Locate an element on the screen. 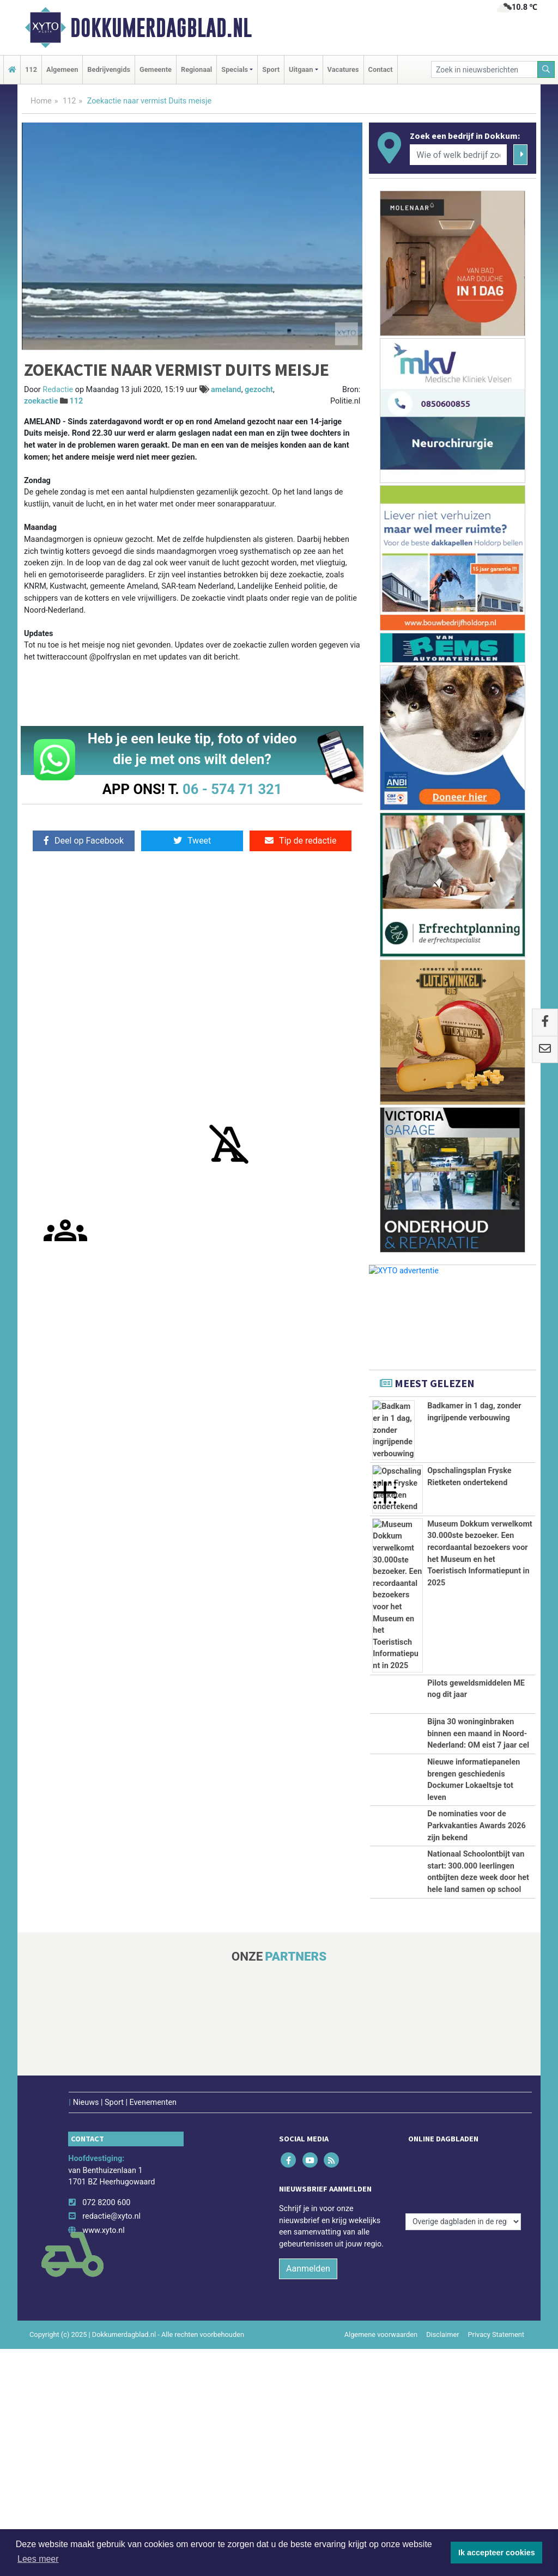  select moped or scooter delivery option is located at coordinates (72, 2256).